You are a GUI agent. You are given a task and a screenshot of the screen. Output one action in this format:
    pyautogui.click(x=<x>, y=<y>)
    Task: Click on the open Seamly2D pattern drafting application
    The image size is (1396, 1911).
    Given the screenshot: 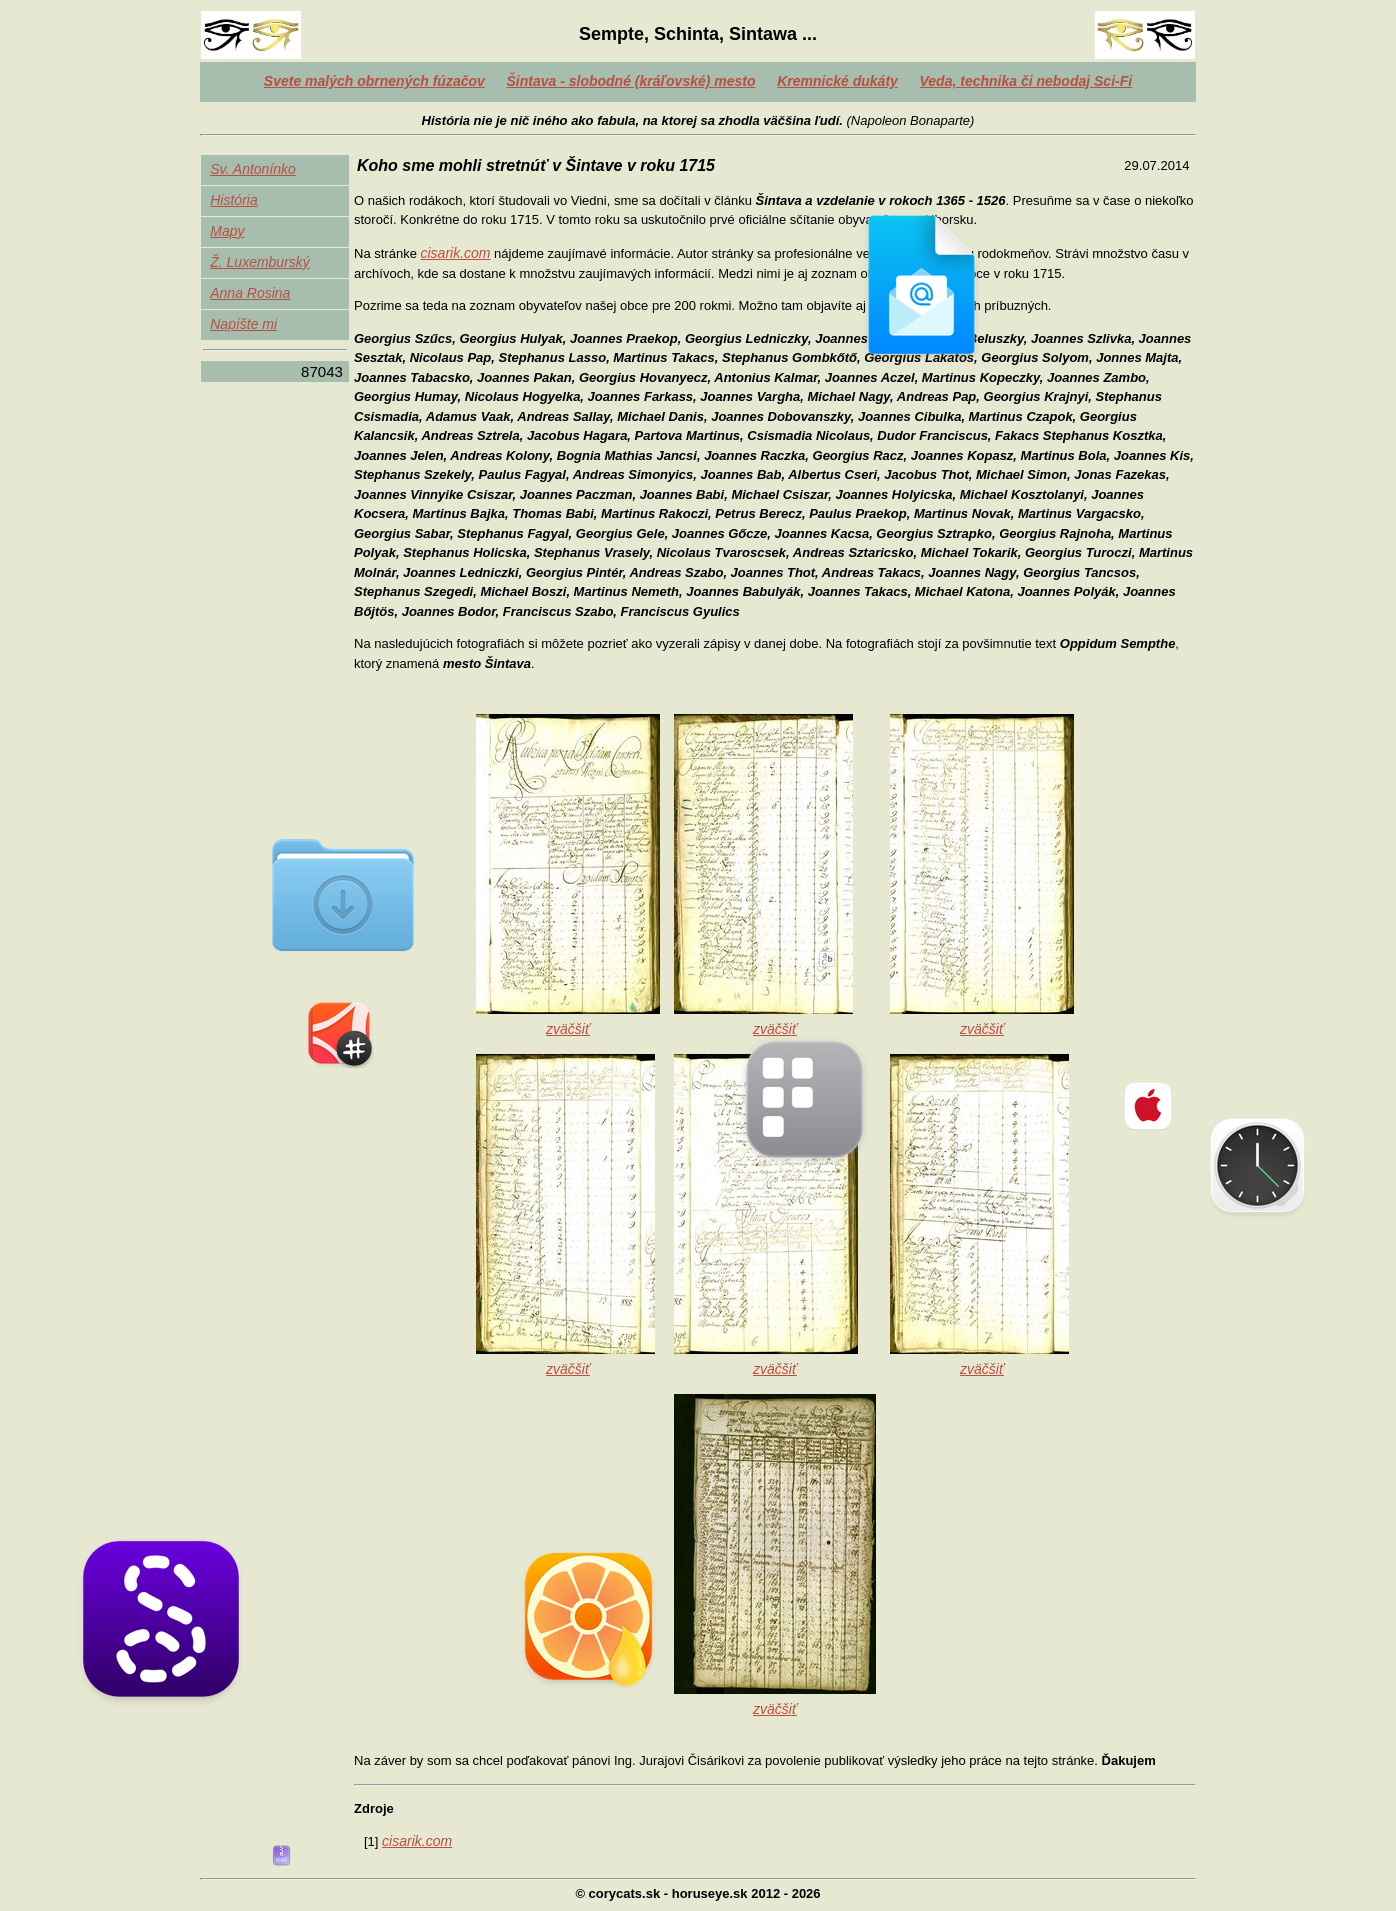 What is the action you would take?
    pyautogui.click(x=161, y=1619)
    